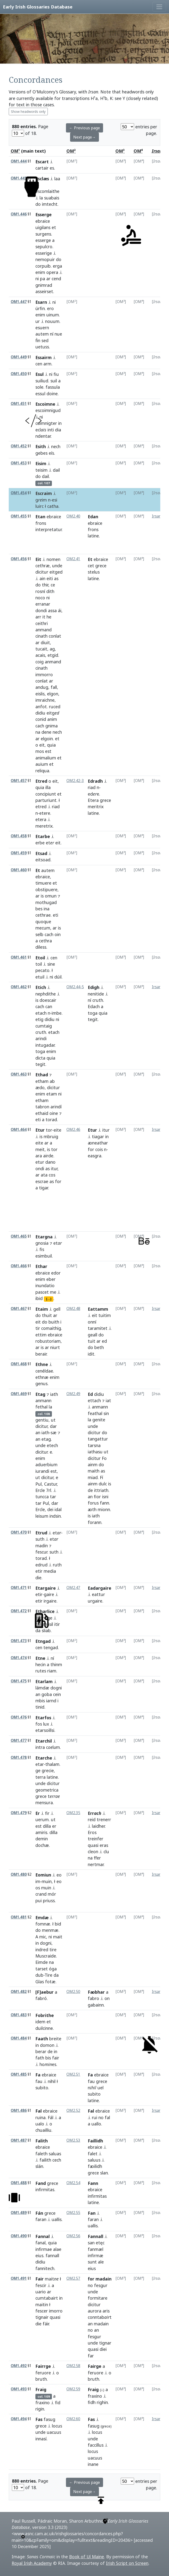 The image size is (169, 2576). I want to click on mute or disable notifications, so click(149, 2045).